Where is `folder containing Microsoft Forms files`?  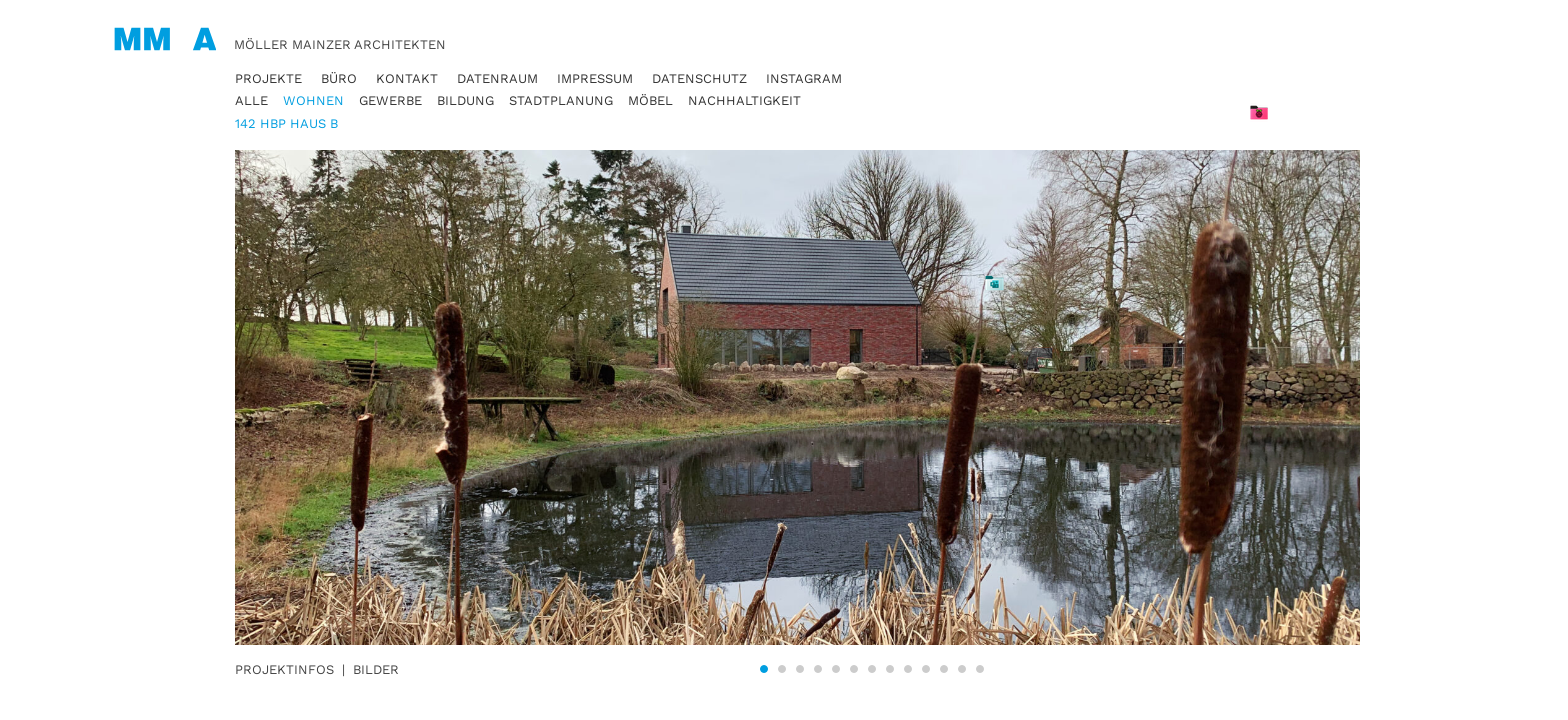
folder containing Microsoft Forms files is located at coordinates (994, 283).